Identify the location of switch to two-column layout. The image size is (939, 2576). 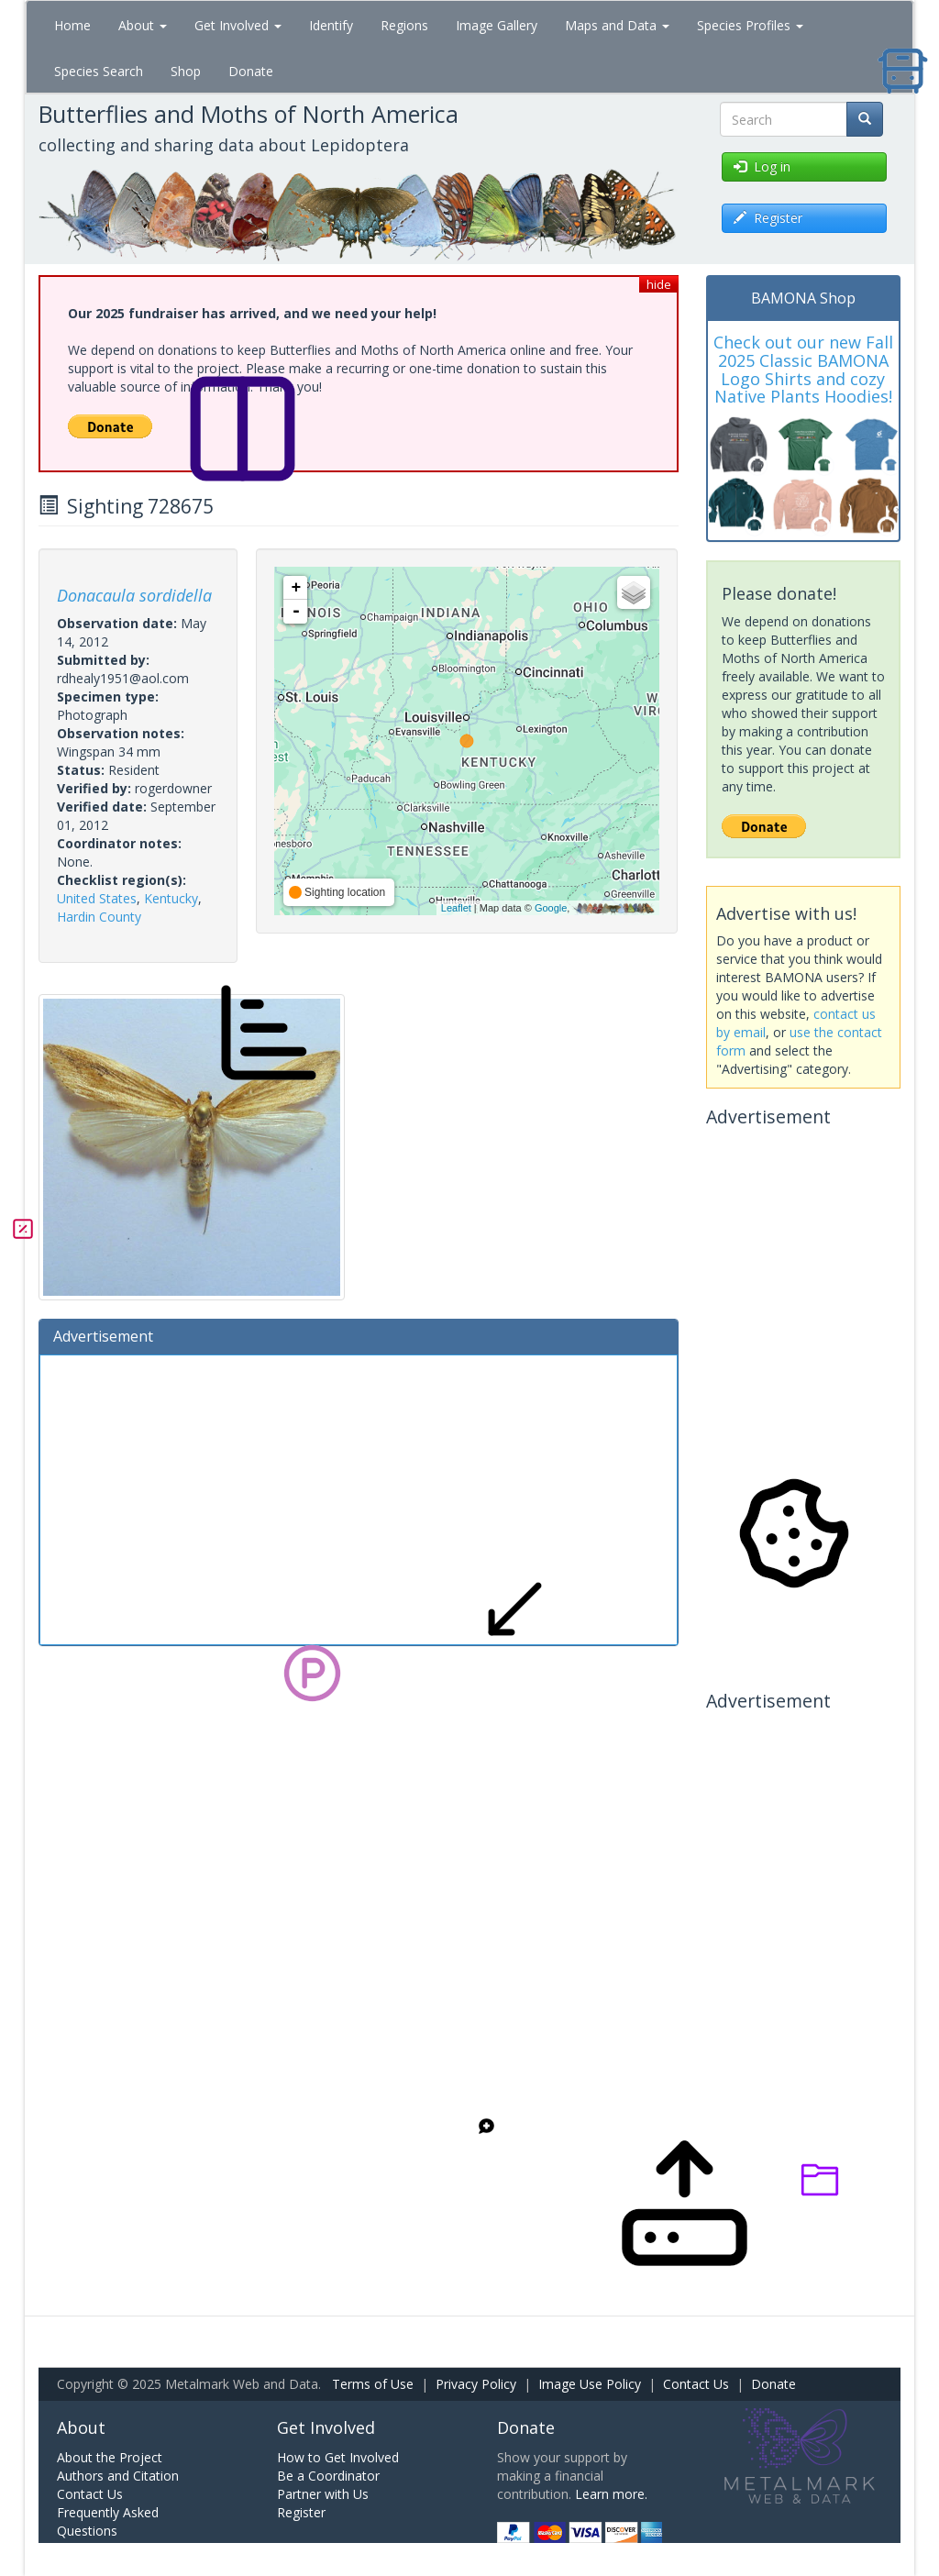
(242, 428).